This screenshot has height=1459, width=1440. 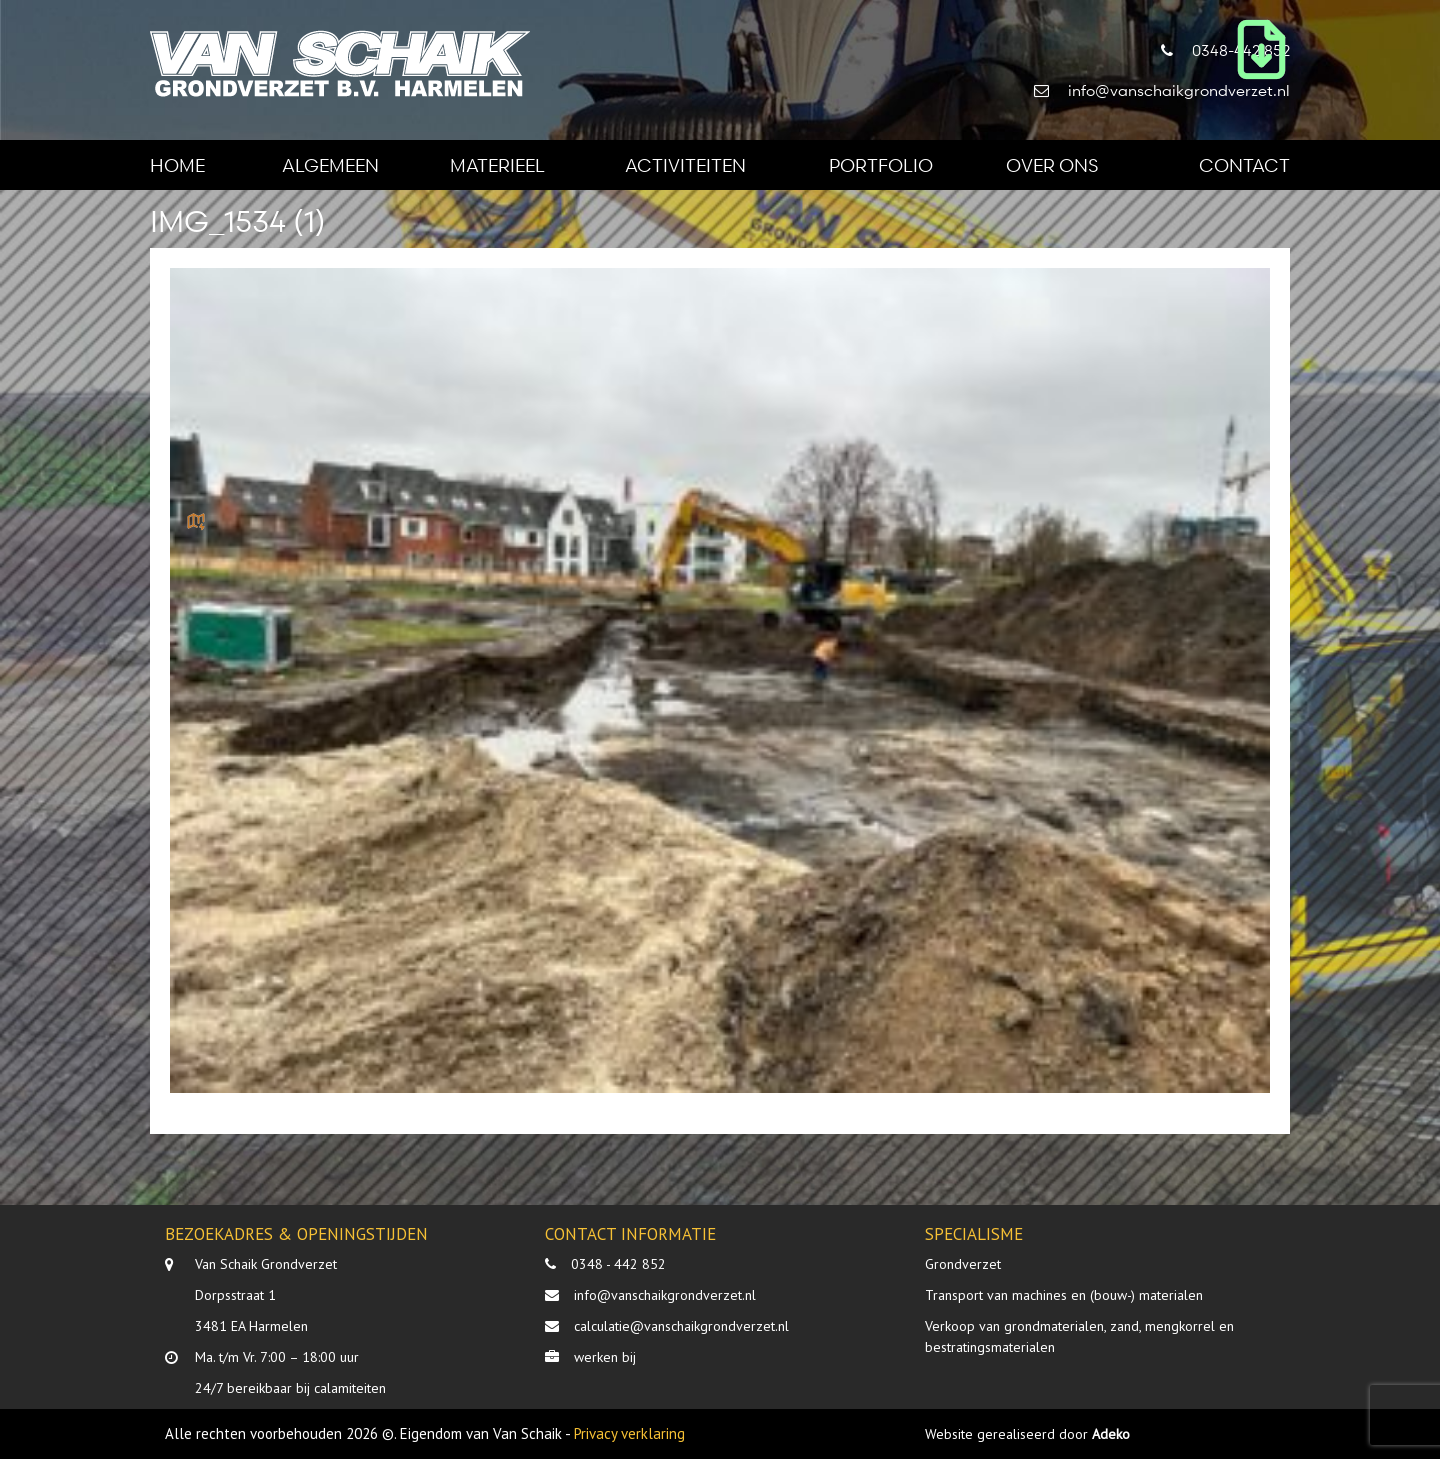 I want to click on find nearby charging stations, so click(x=196, y=521).